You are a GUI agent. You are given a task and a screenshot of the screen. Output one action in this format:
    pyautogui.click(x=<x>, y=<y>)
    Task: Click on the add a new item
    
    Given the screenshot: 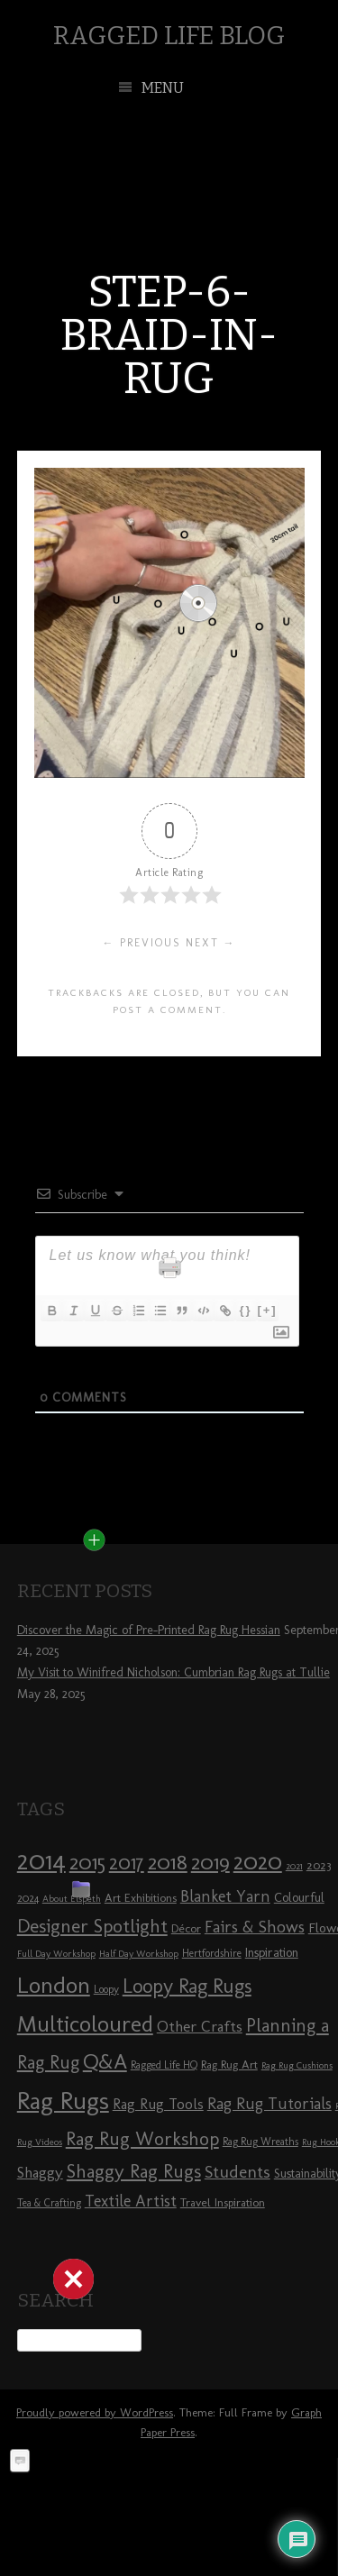 What is the action you would take?
    pyautogui.click(x=94, y=1539)
    